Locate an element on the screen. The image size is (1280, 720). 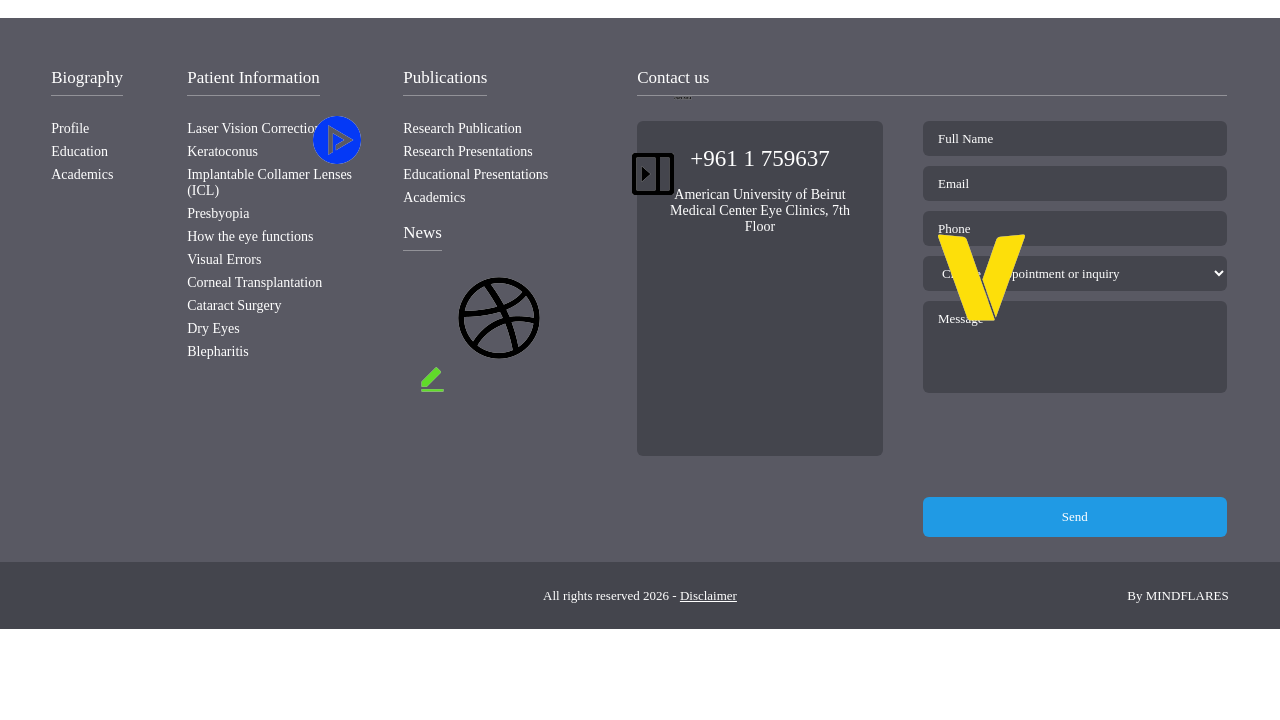
V programming language logo is located at coordinates (981, 277).